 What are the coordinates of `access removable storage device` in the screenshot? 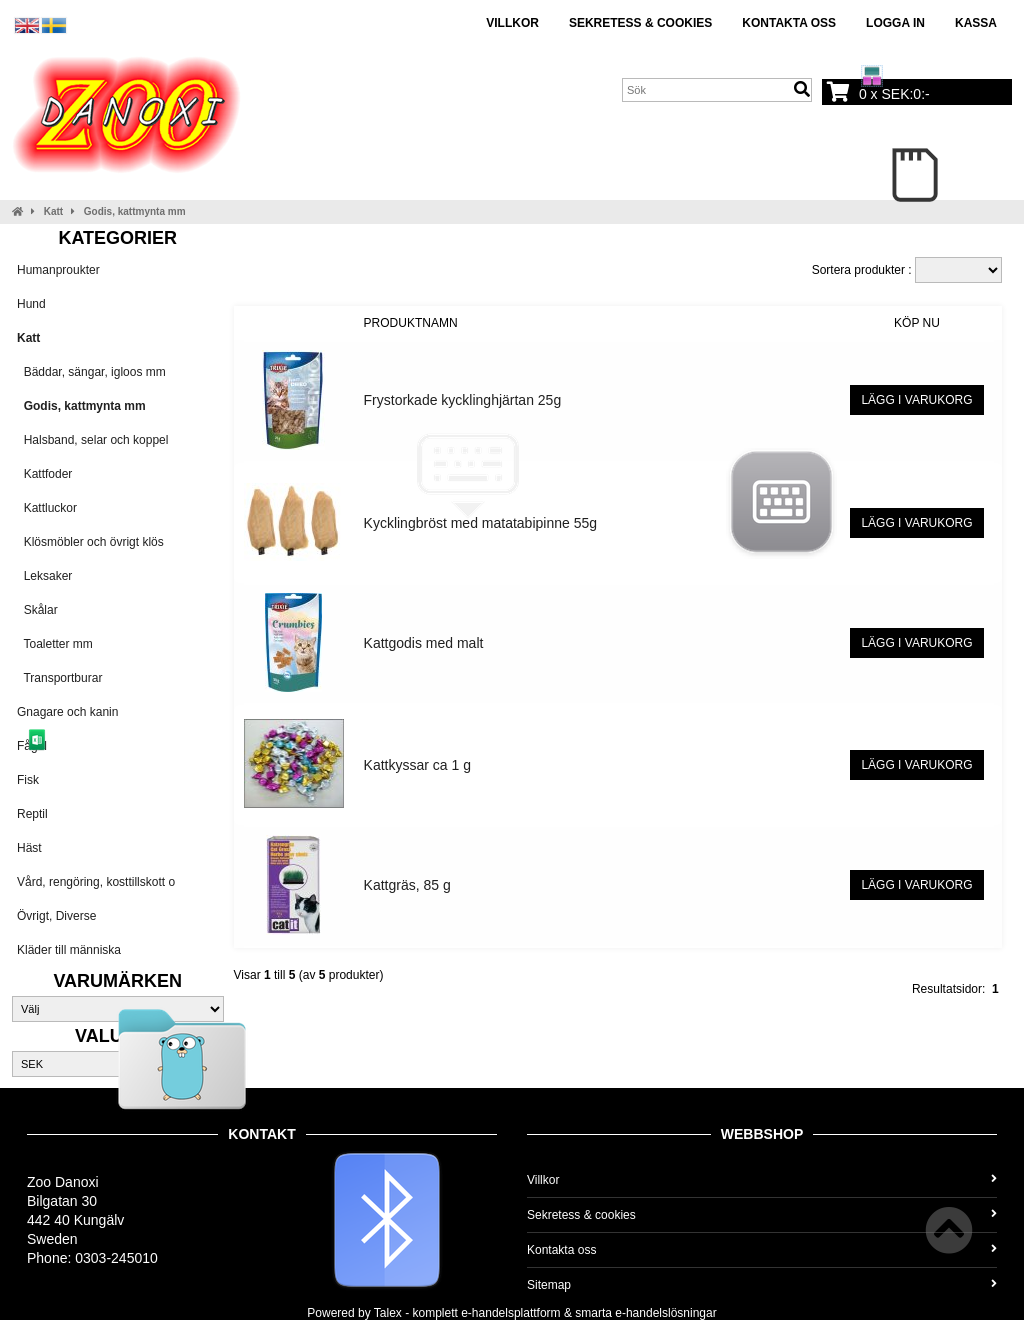 It's located at (913, 173).